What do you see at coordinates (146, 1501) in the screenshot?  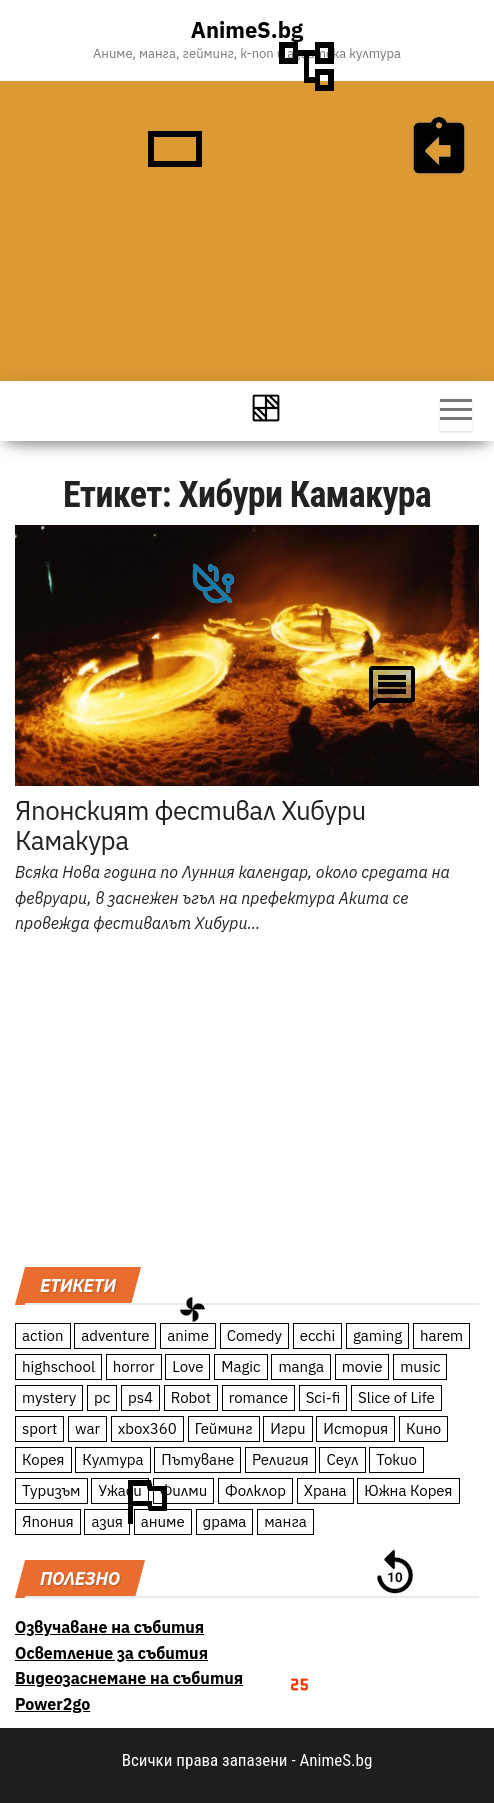 I see `flag or bookmark an item for later` at bounding box center [146, 1501].